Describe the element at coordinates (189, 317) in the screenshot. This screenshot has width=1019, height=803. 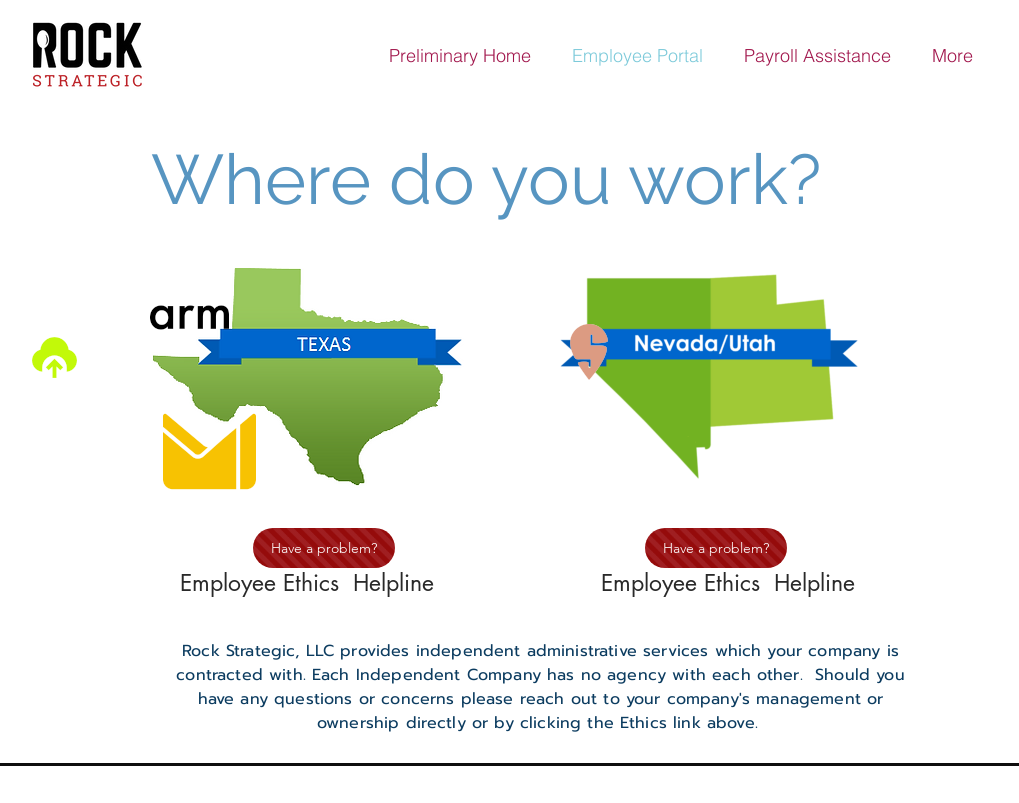
I see `Arm company logo` at that location.